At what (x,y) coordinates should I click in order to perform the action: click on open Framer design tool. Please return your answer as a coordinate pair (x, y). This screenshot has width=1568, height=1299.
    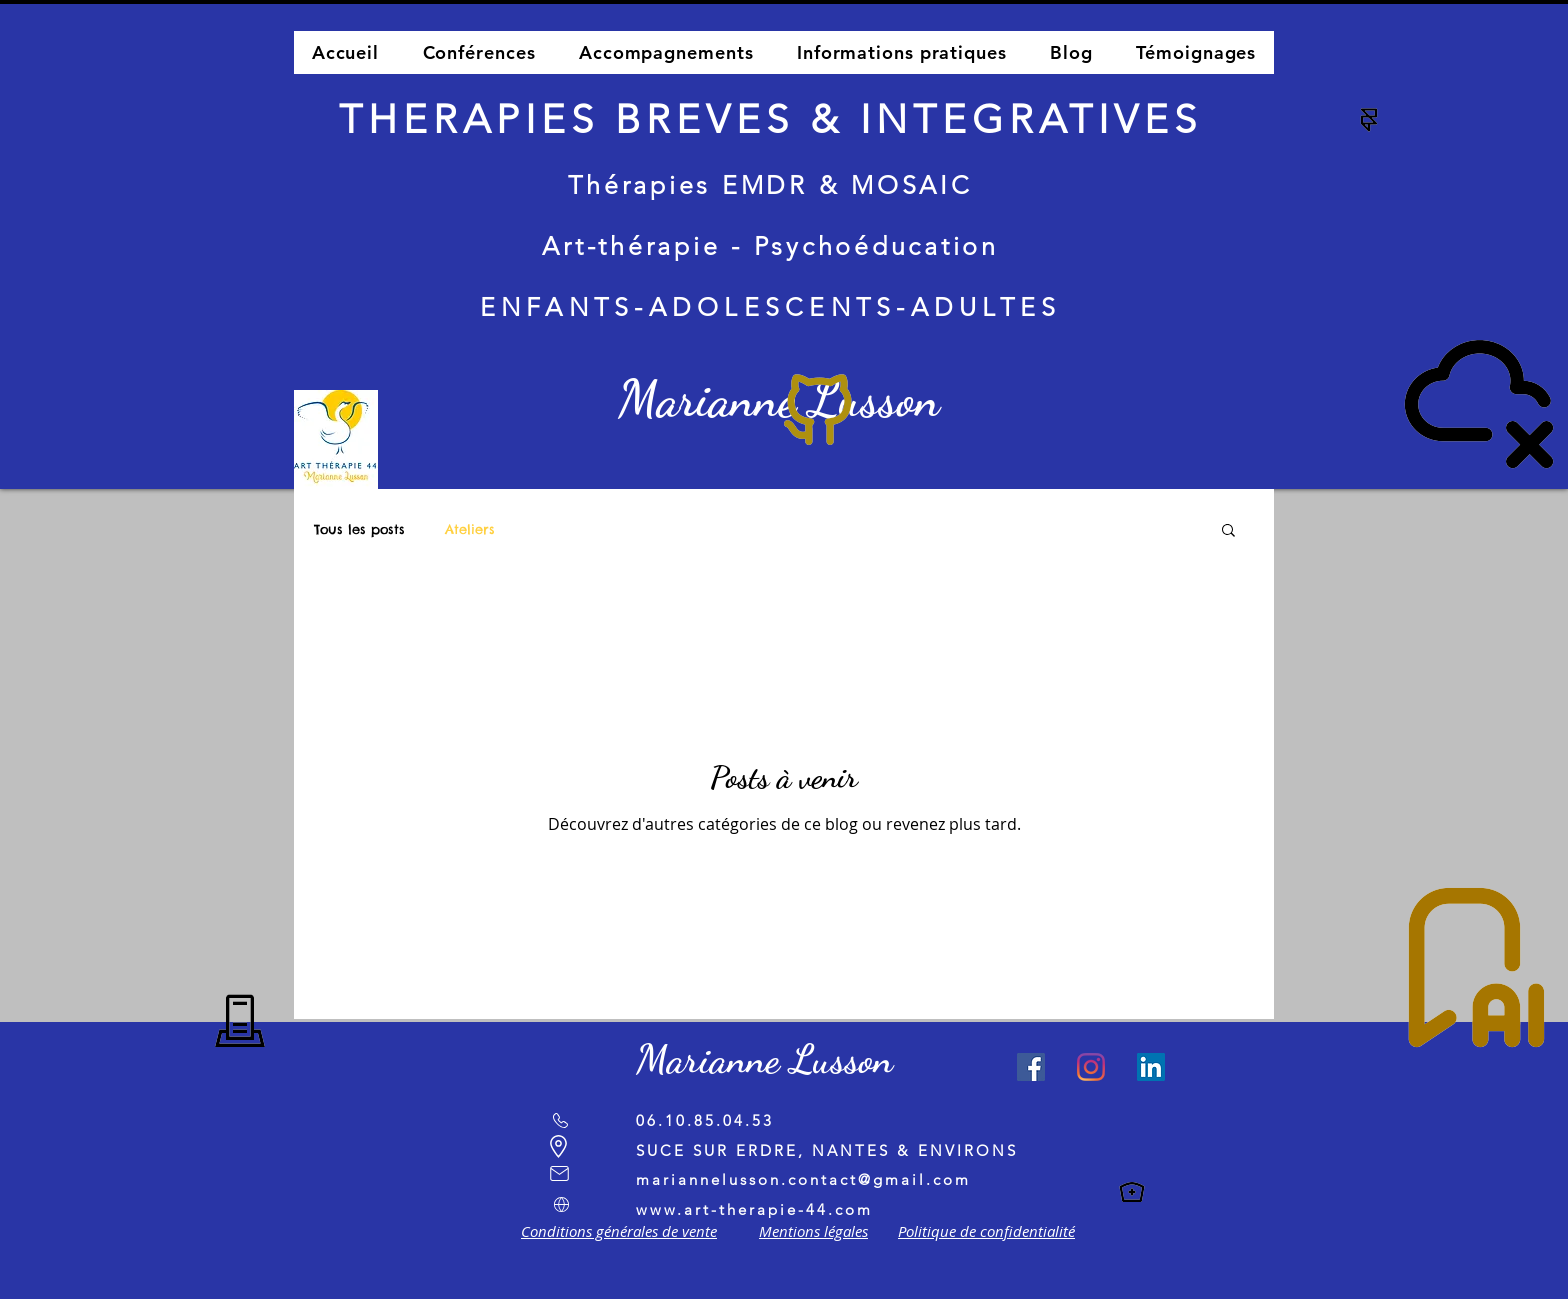
    Looking at the image, I should click on (1369, 120).